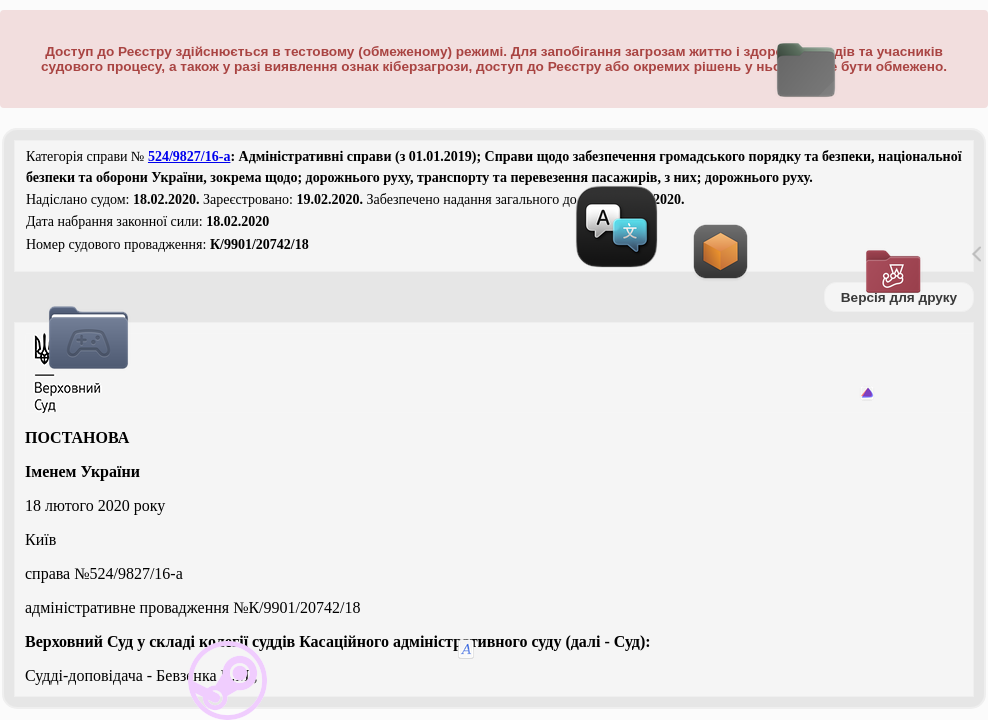  Describe the element at coordinates (88, 337) in the screenshot. I see `open your games folder` at that location.